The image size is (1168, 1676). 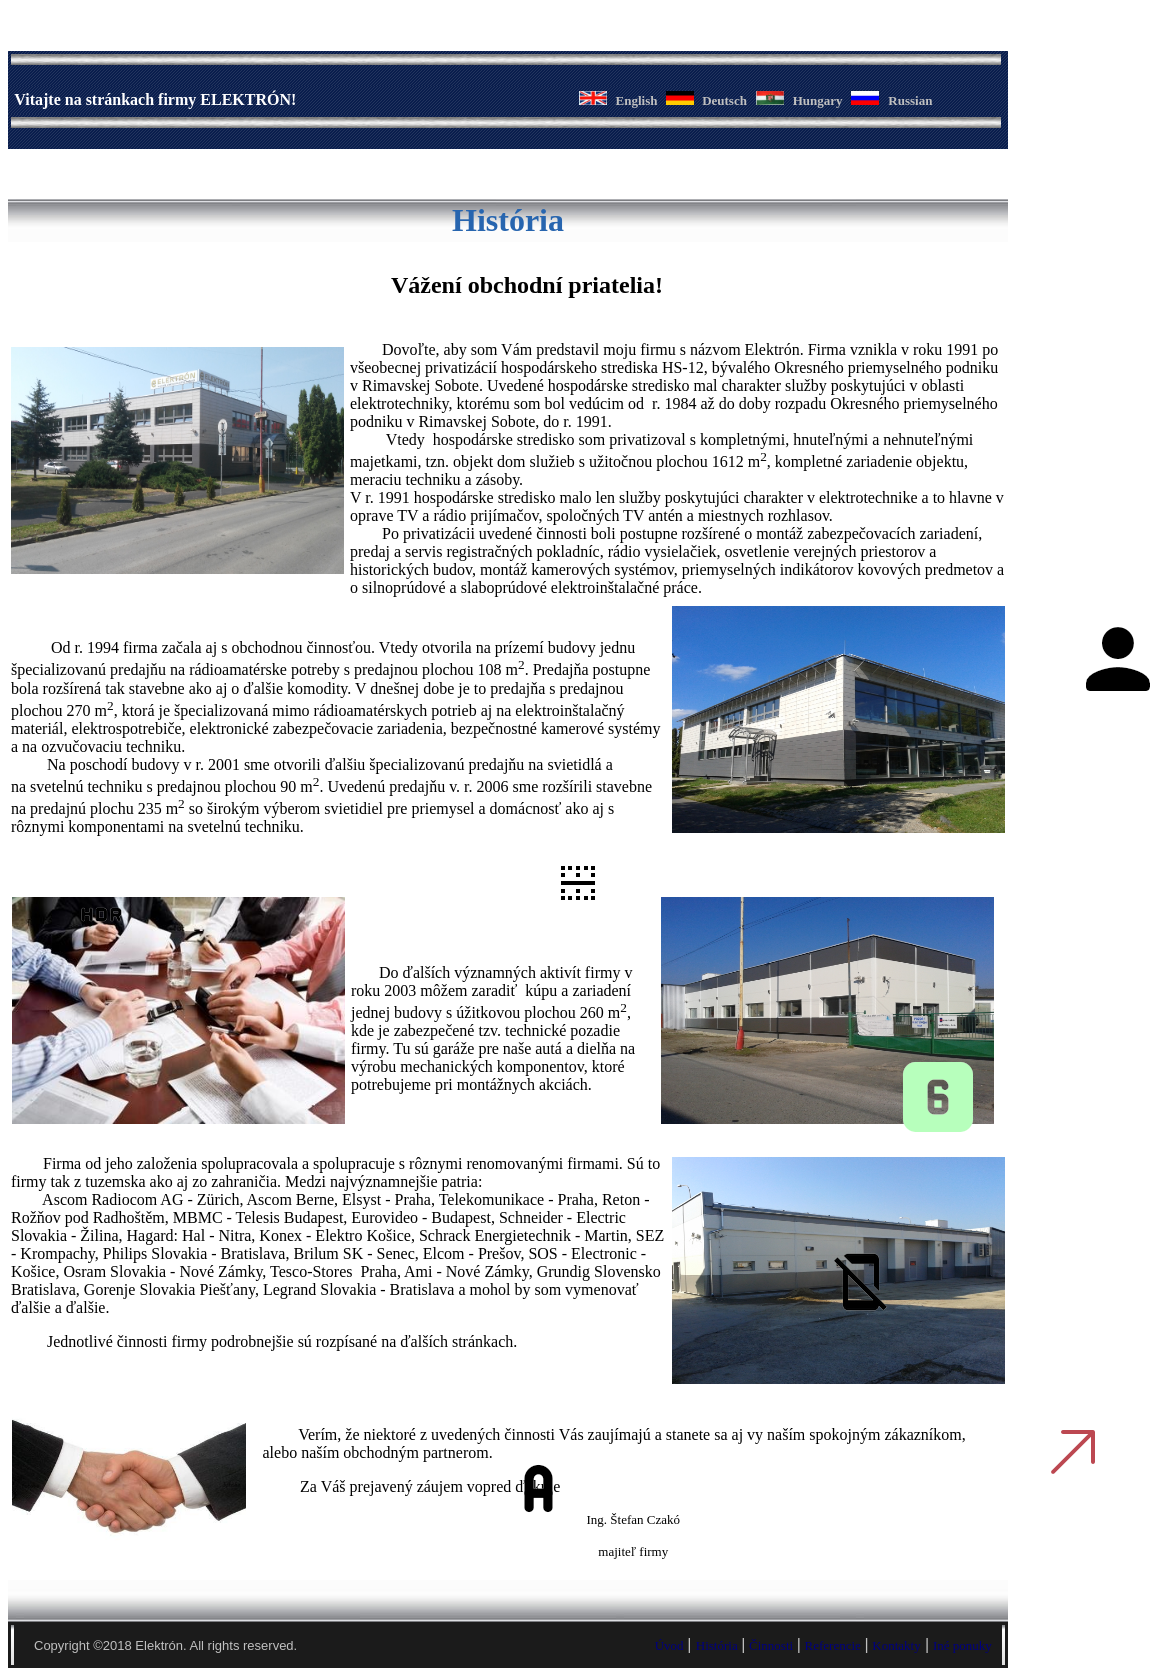 I want to click on indicates step 6 in a numbered sequence, so click(x=938, y=1097).